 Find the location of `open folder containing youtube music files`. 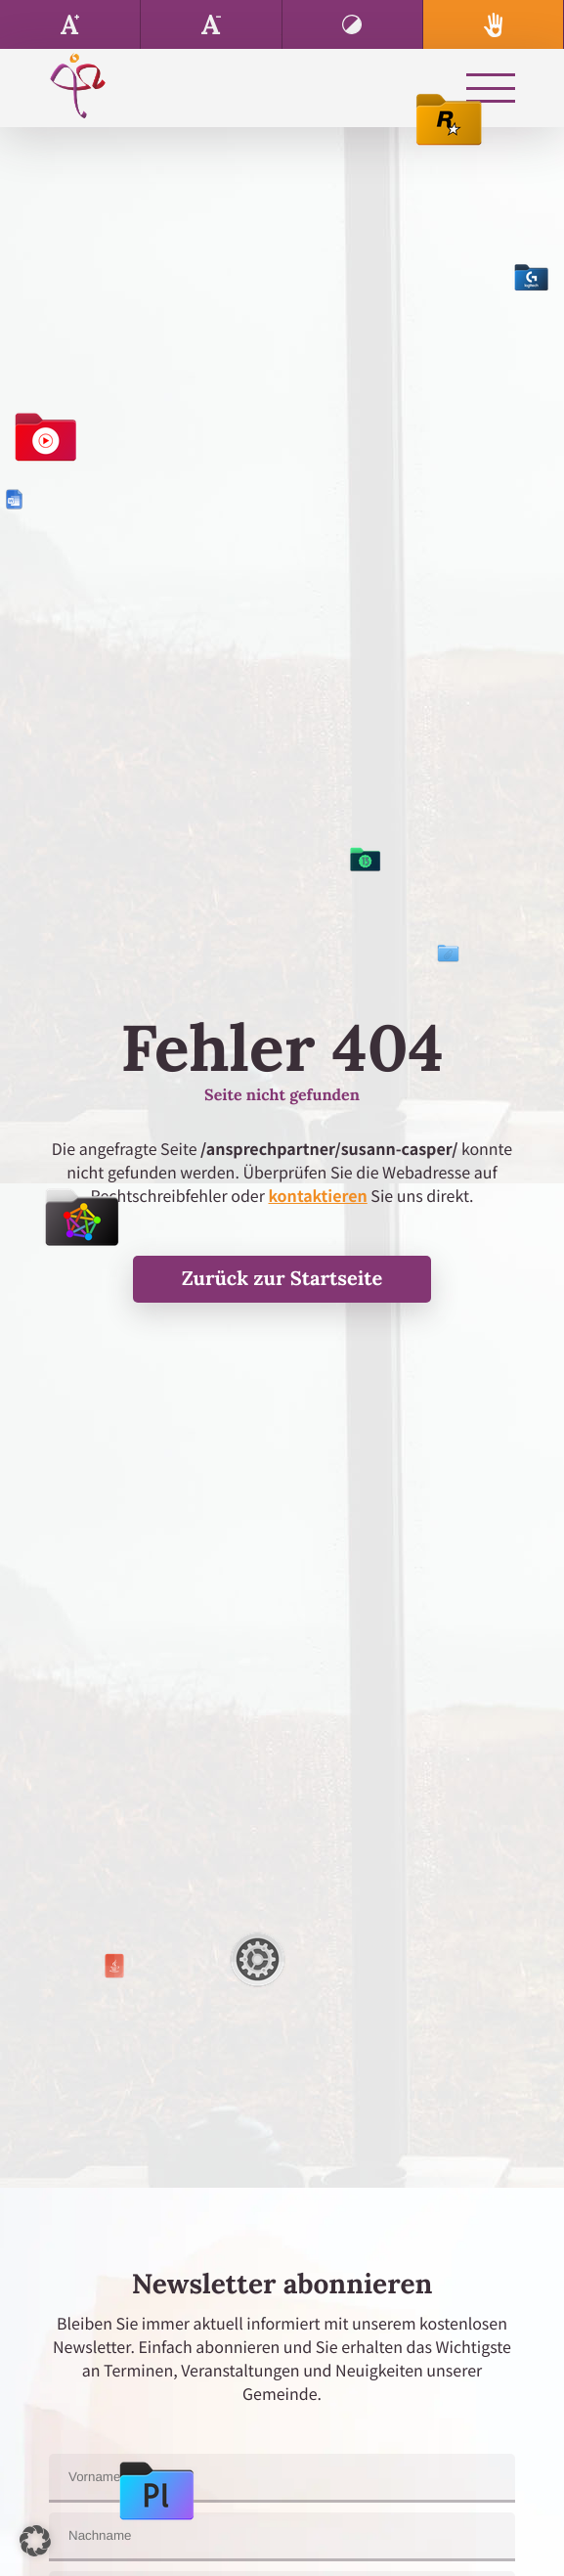

open folder containing youtube music files is located at coordinates (45, 438).